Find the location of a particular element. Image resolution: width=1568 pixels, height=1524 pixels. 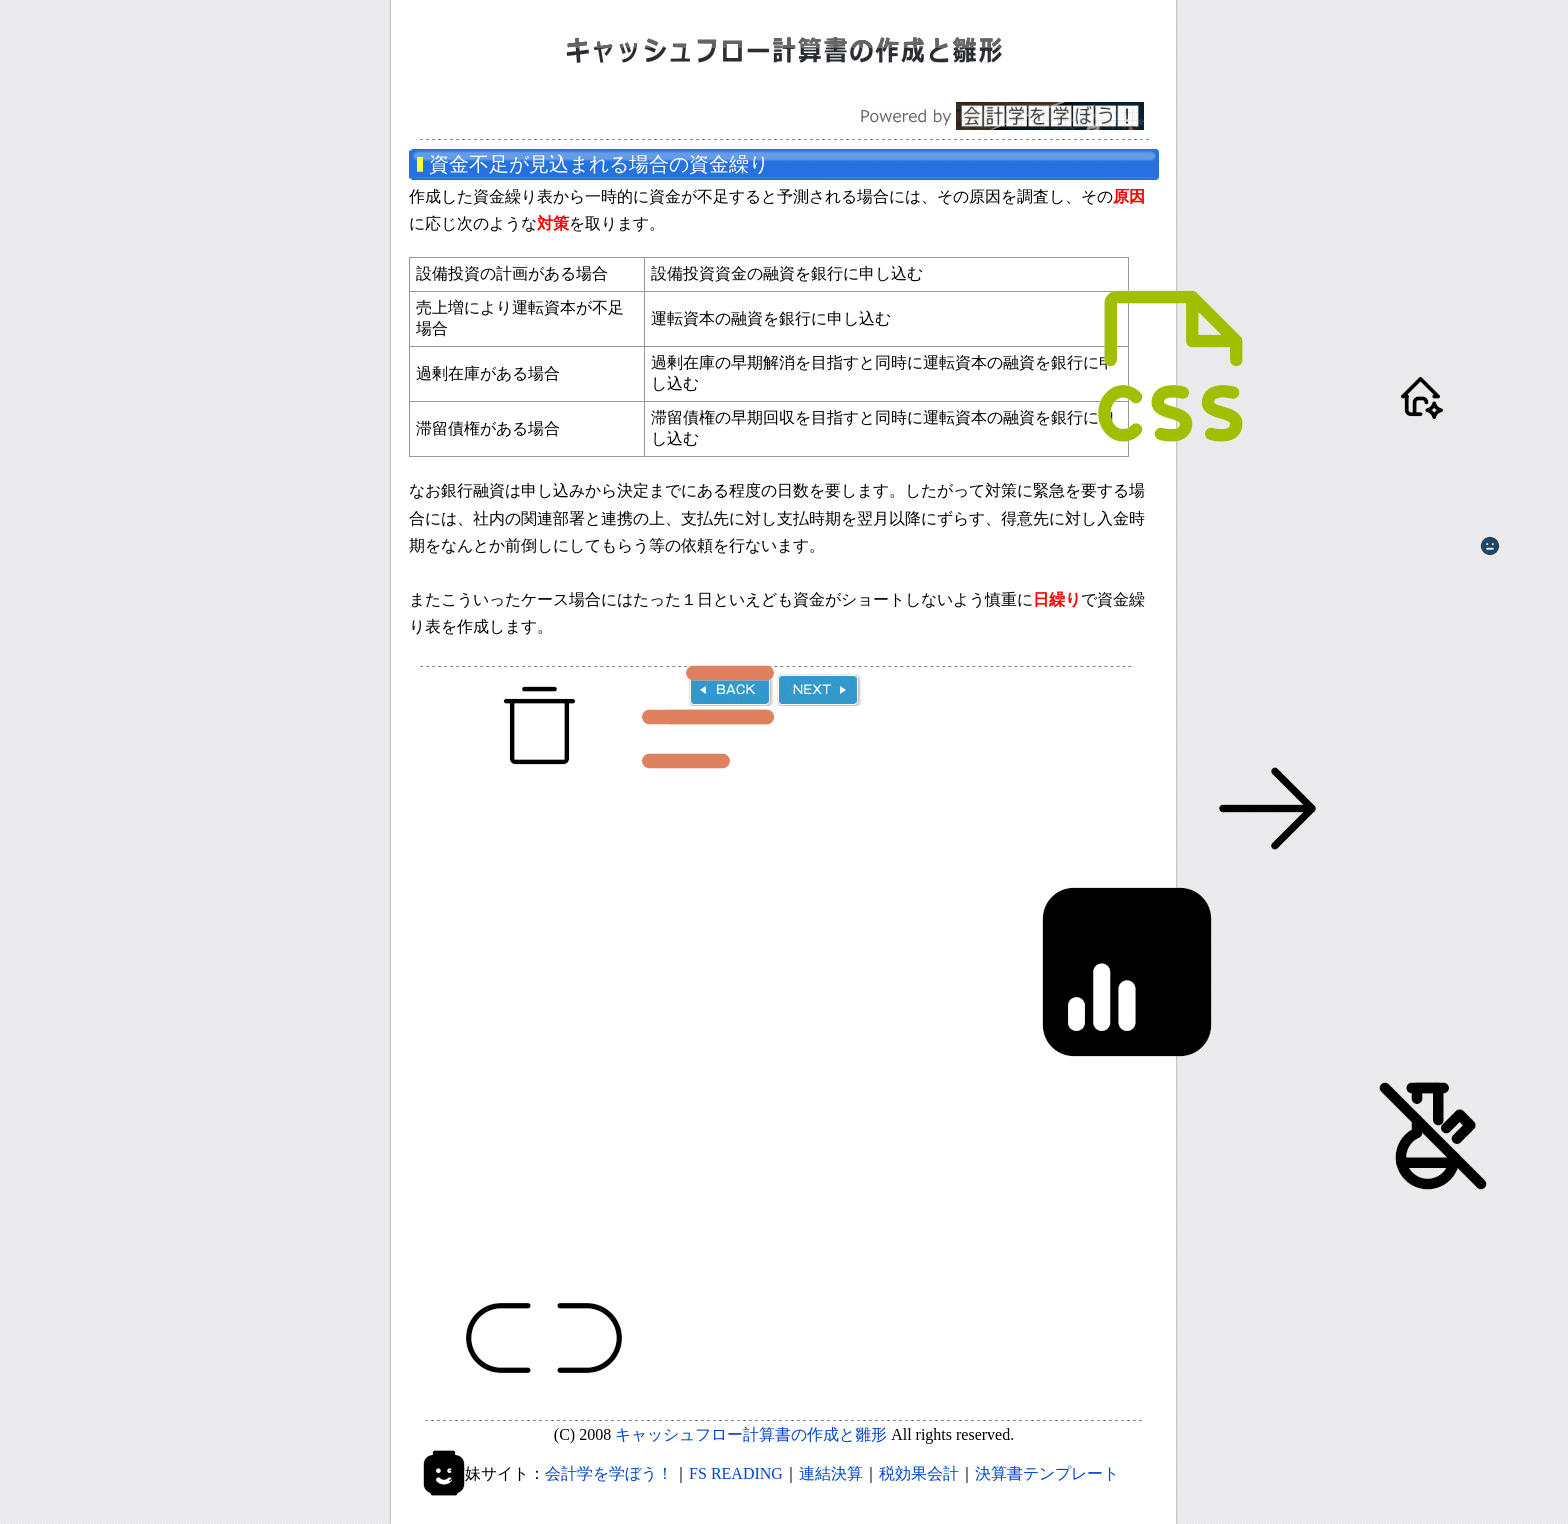

delete this item is located at coordinates (539, 728).